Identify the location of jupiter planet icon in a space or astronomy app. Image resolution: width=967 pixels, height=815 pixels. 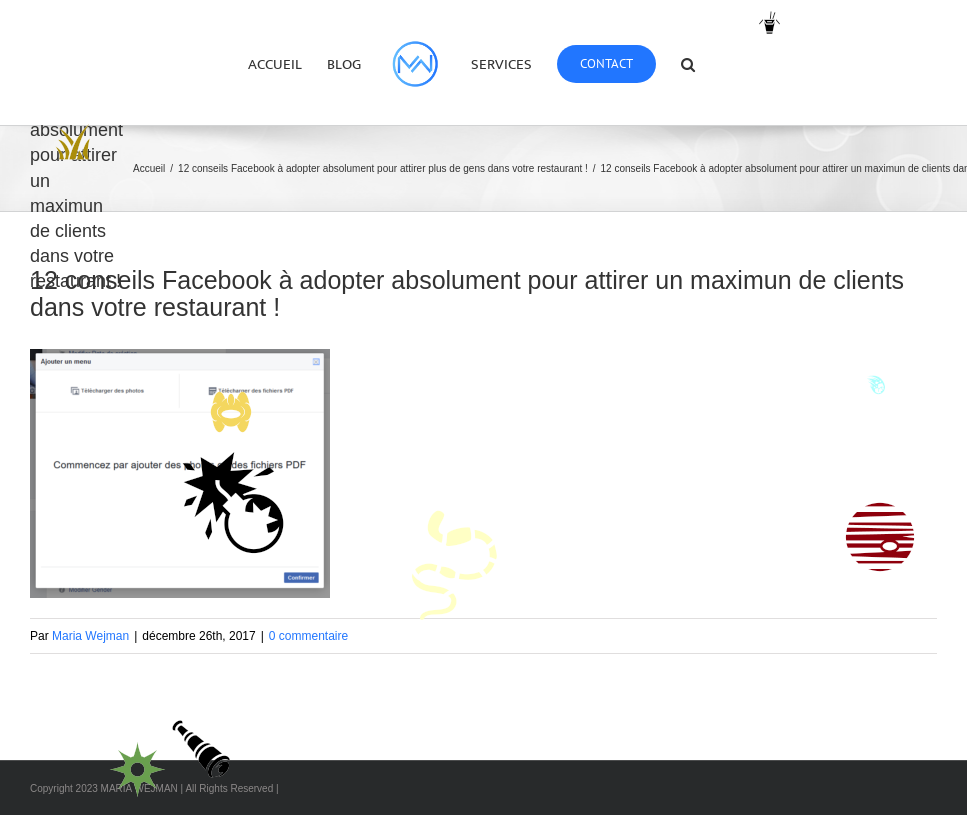
(880, 537).